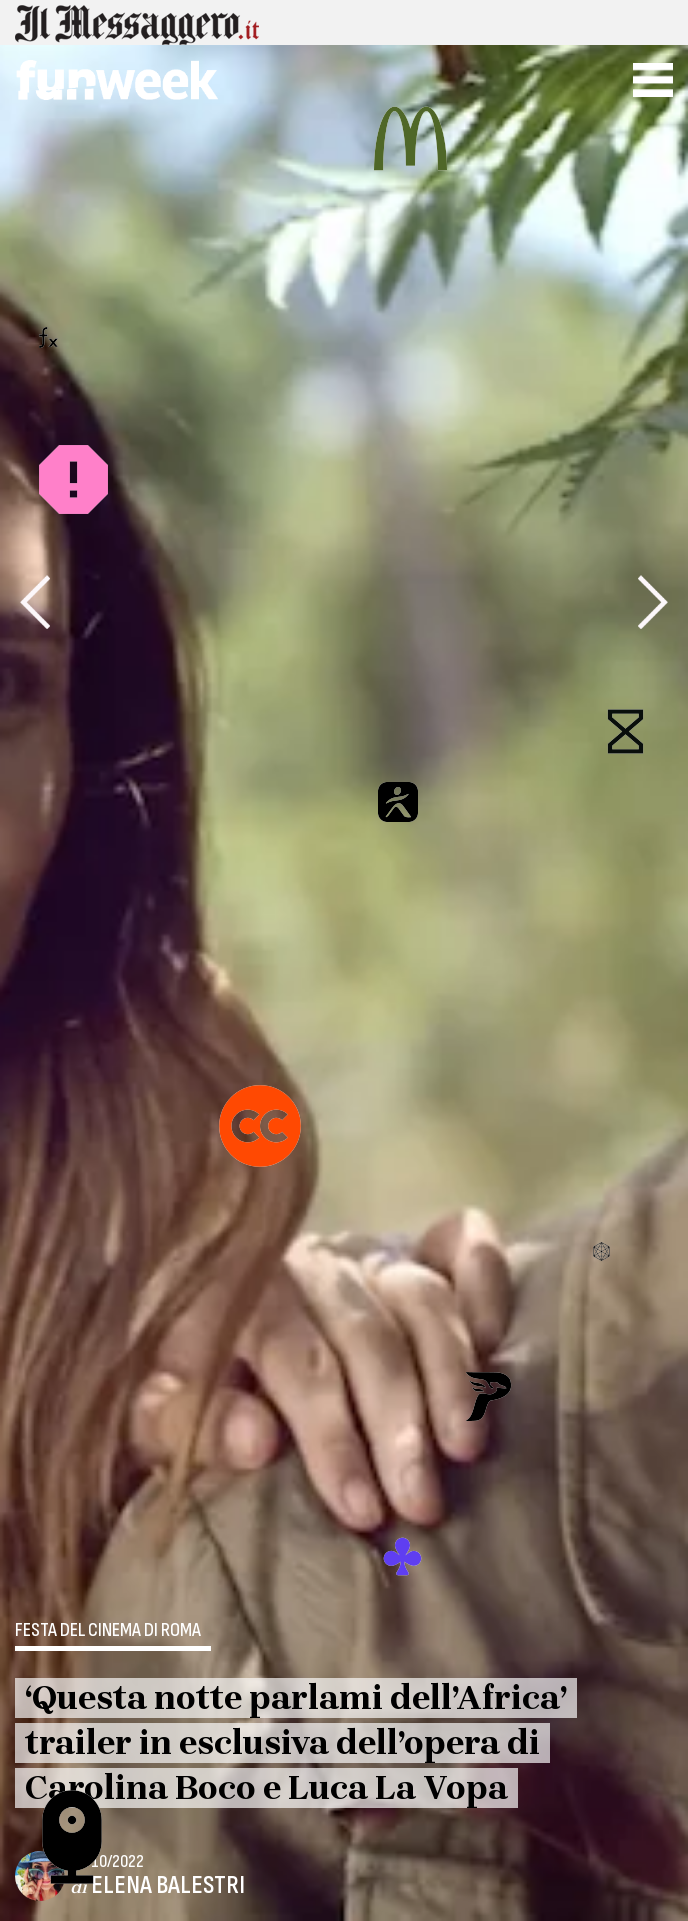 The width and height of the screenshot is (688, 1921). Describe the element at coordinates (402, 1556) in the screenshot. I see `represents the clubs suit in a card game app` at that location.